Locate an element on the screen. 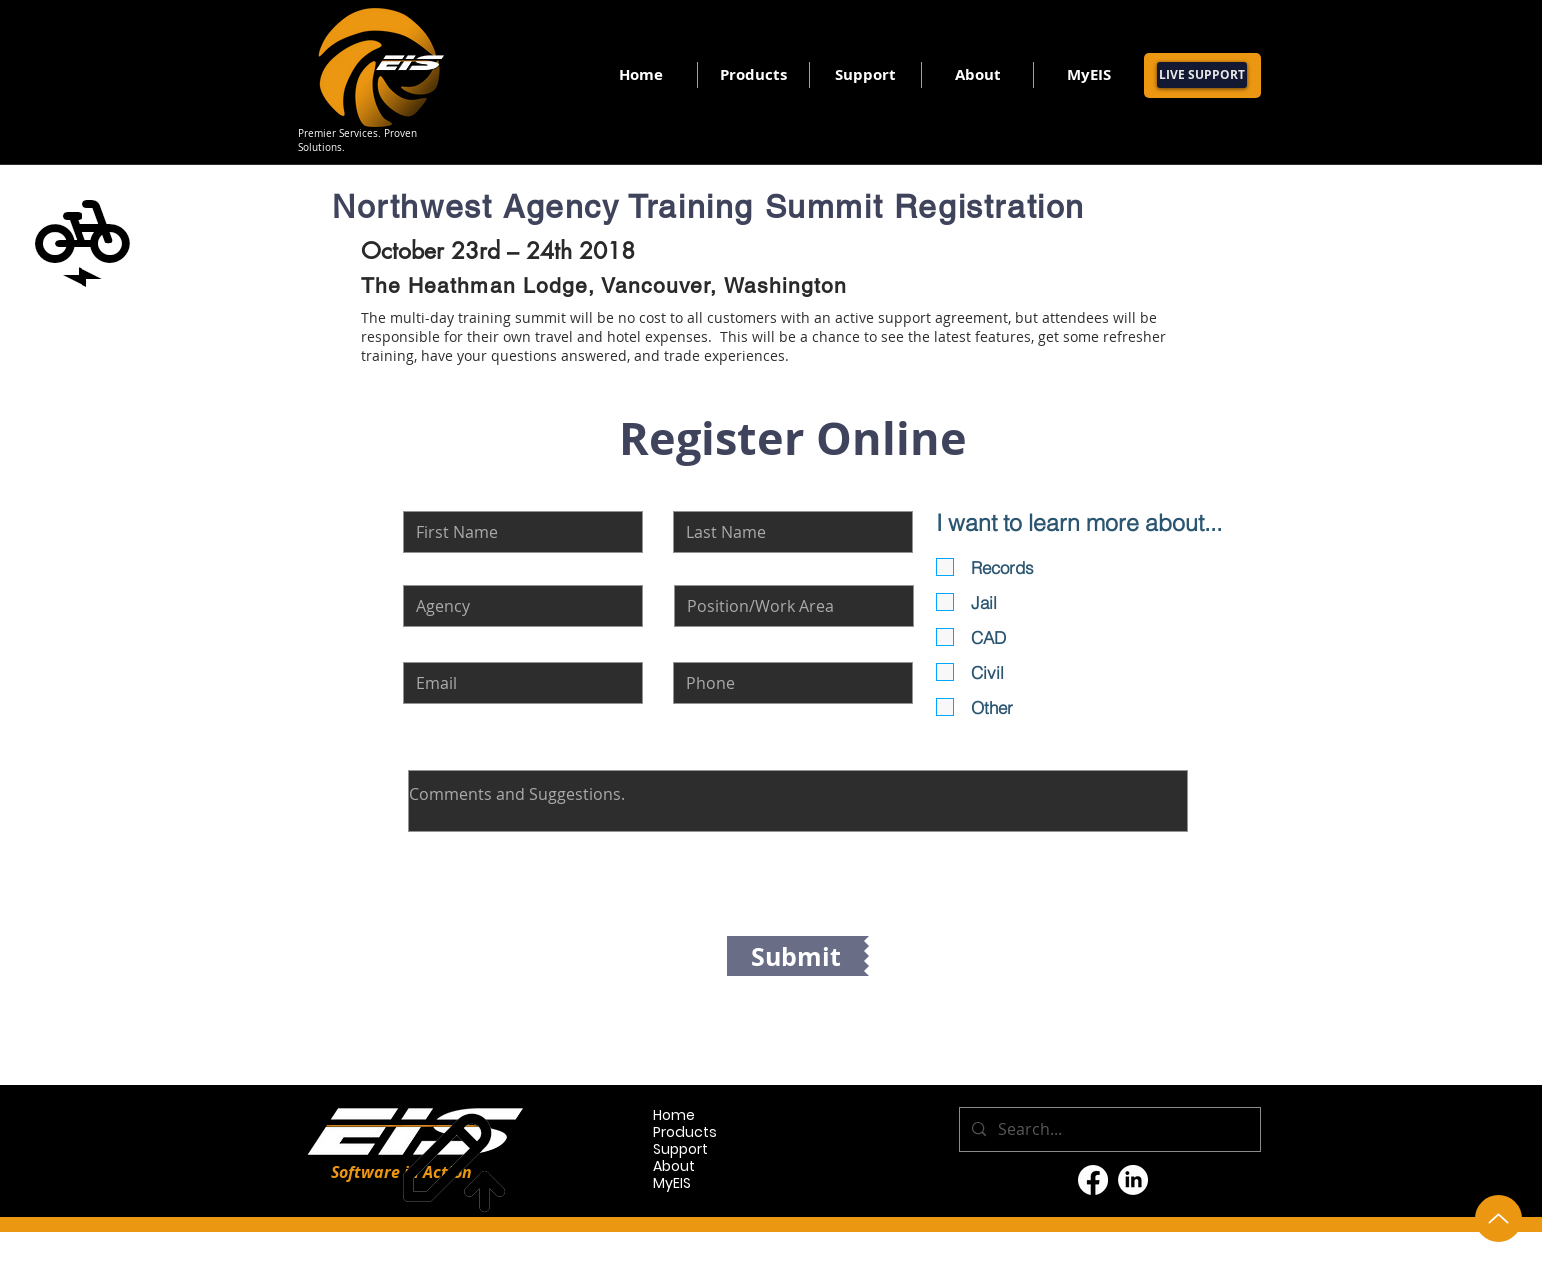 This screenshot has width=1542, height=1262. select electric bike as transportation mode is located at coordinates (82, 243).